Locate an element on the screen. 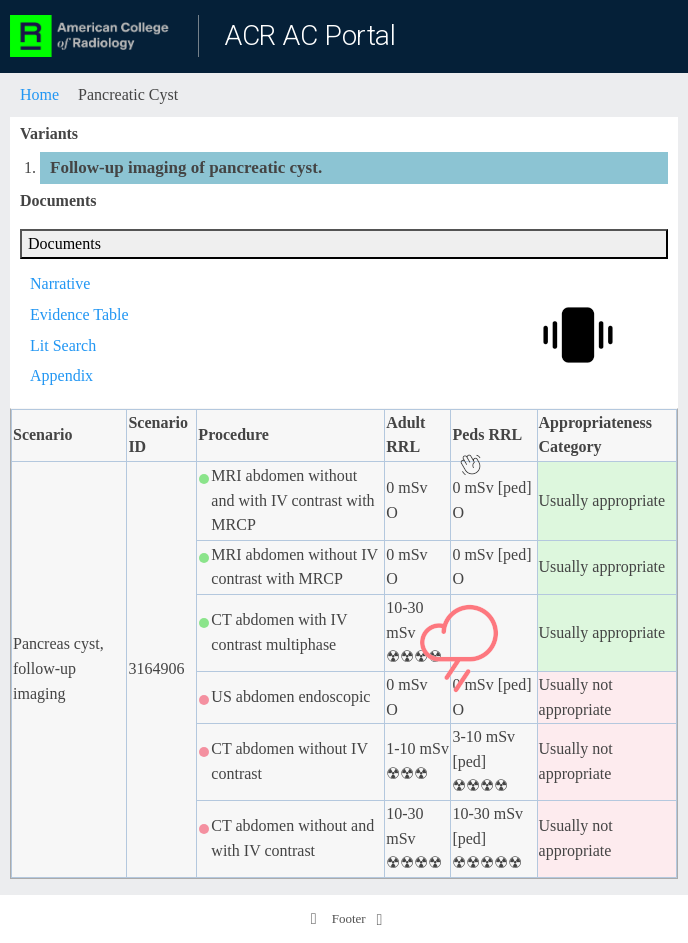 Image resolution: width=688 pixels, height=943 pixels. enable vibration mode on device is located at coordinates (578, 335).